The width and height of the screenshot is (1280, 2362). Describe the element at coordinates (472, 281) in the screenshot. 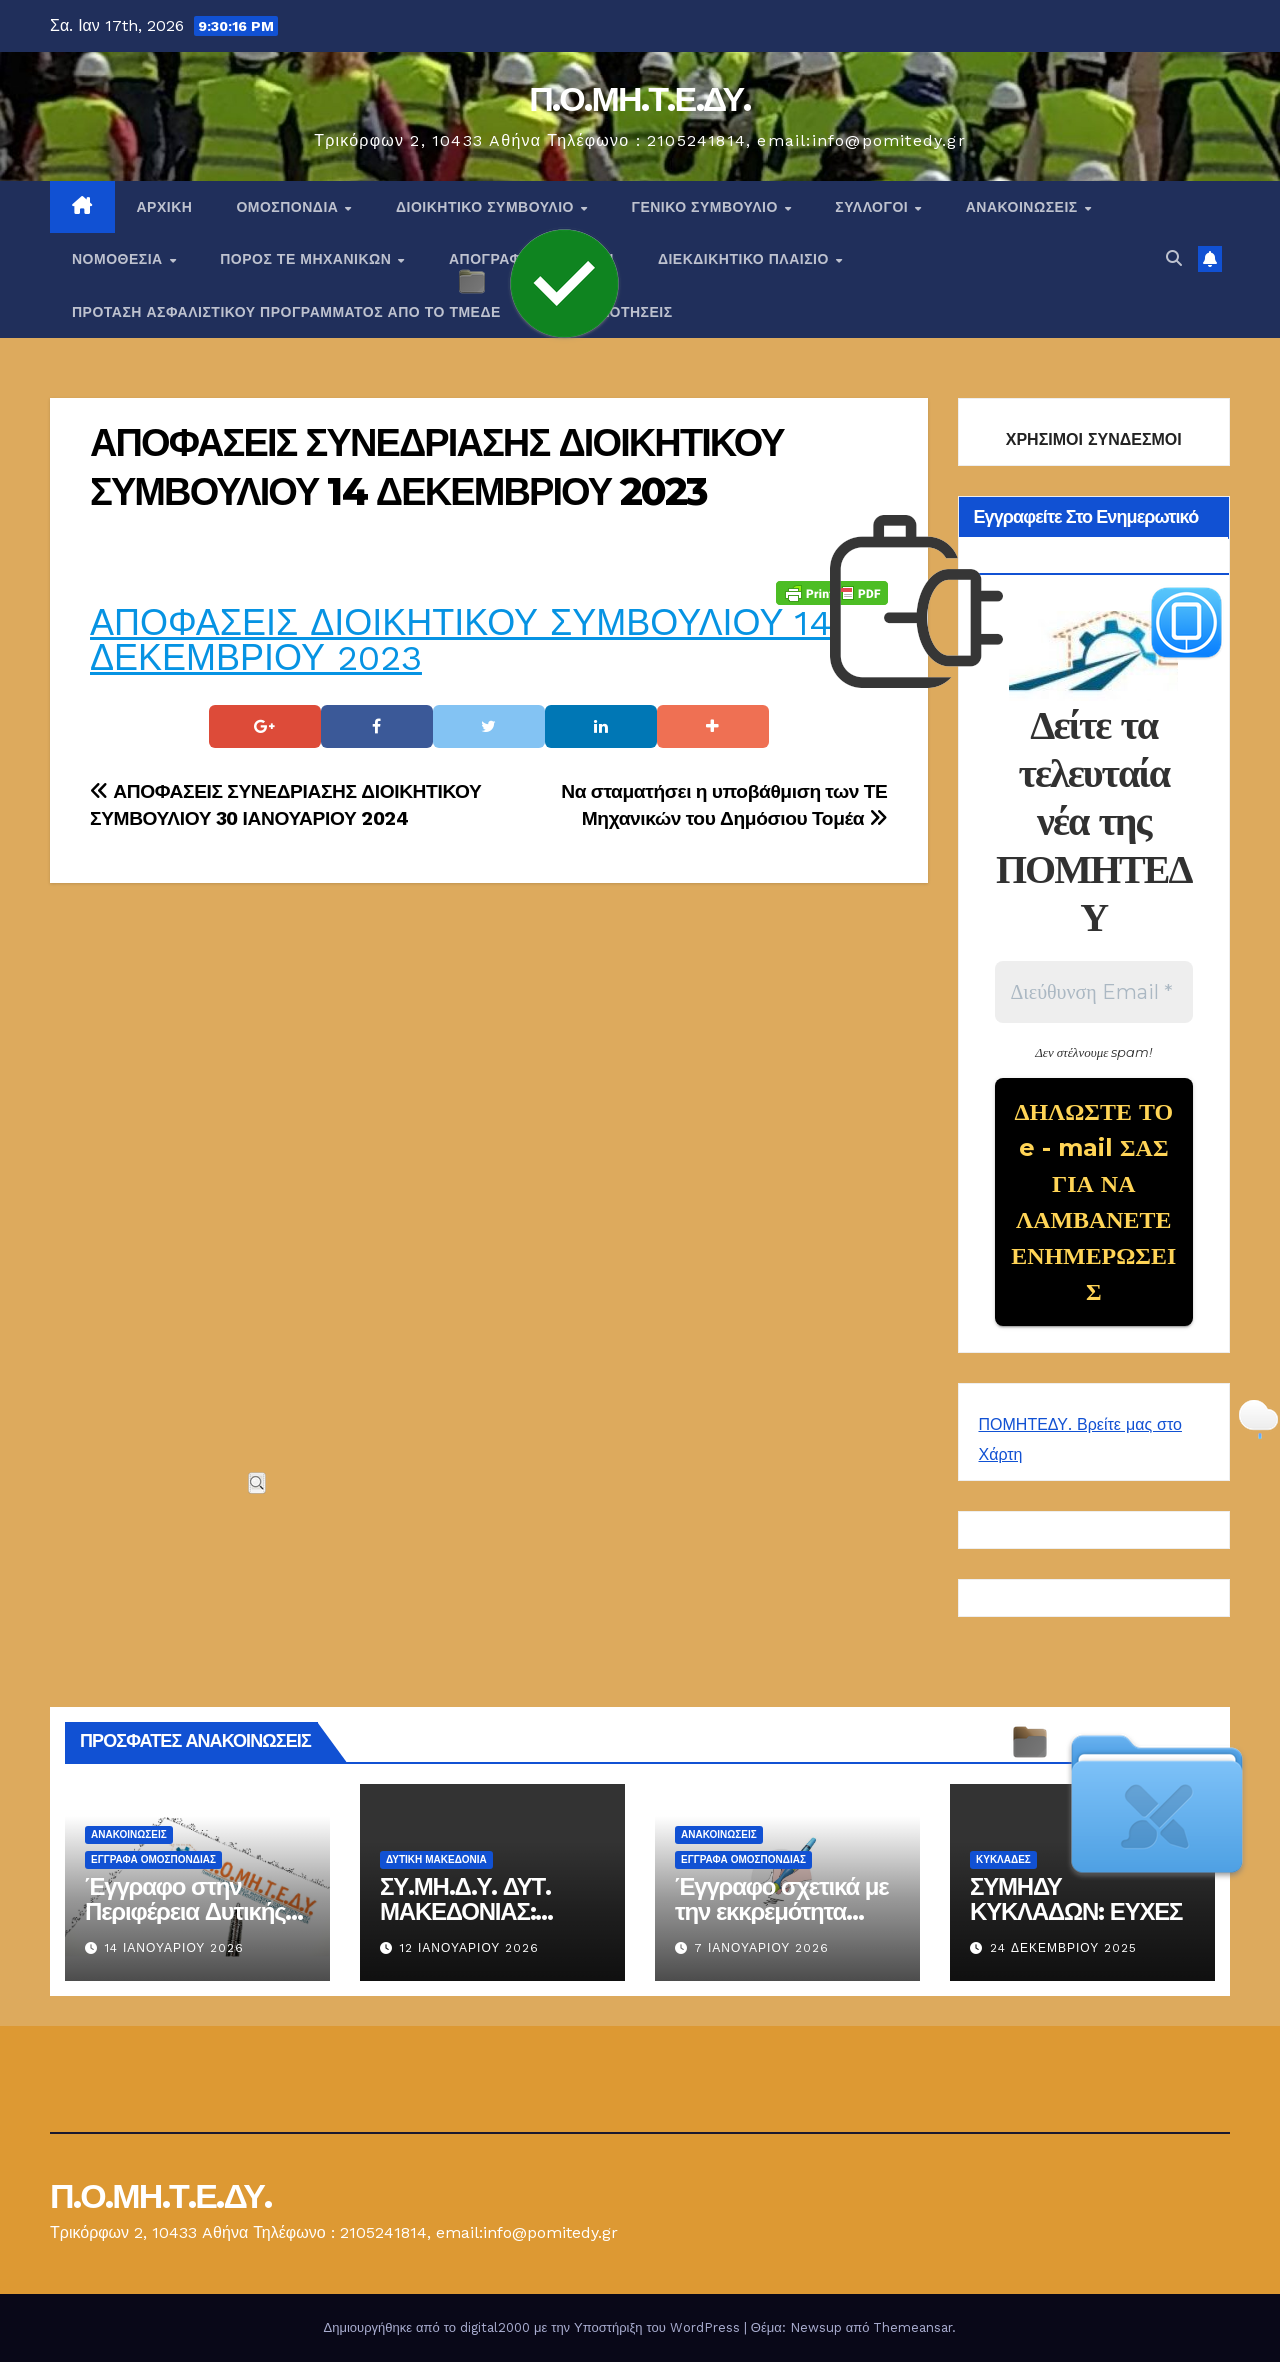

I see `open a folder to view its contents` at that location.